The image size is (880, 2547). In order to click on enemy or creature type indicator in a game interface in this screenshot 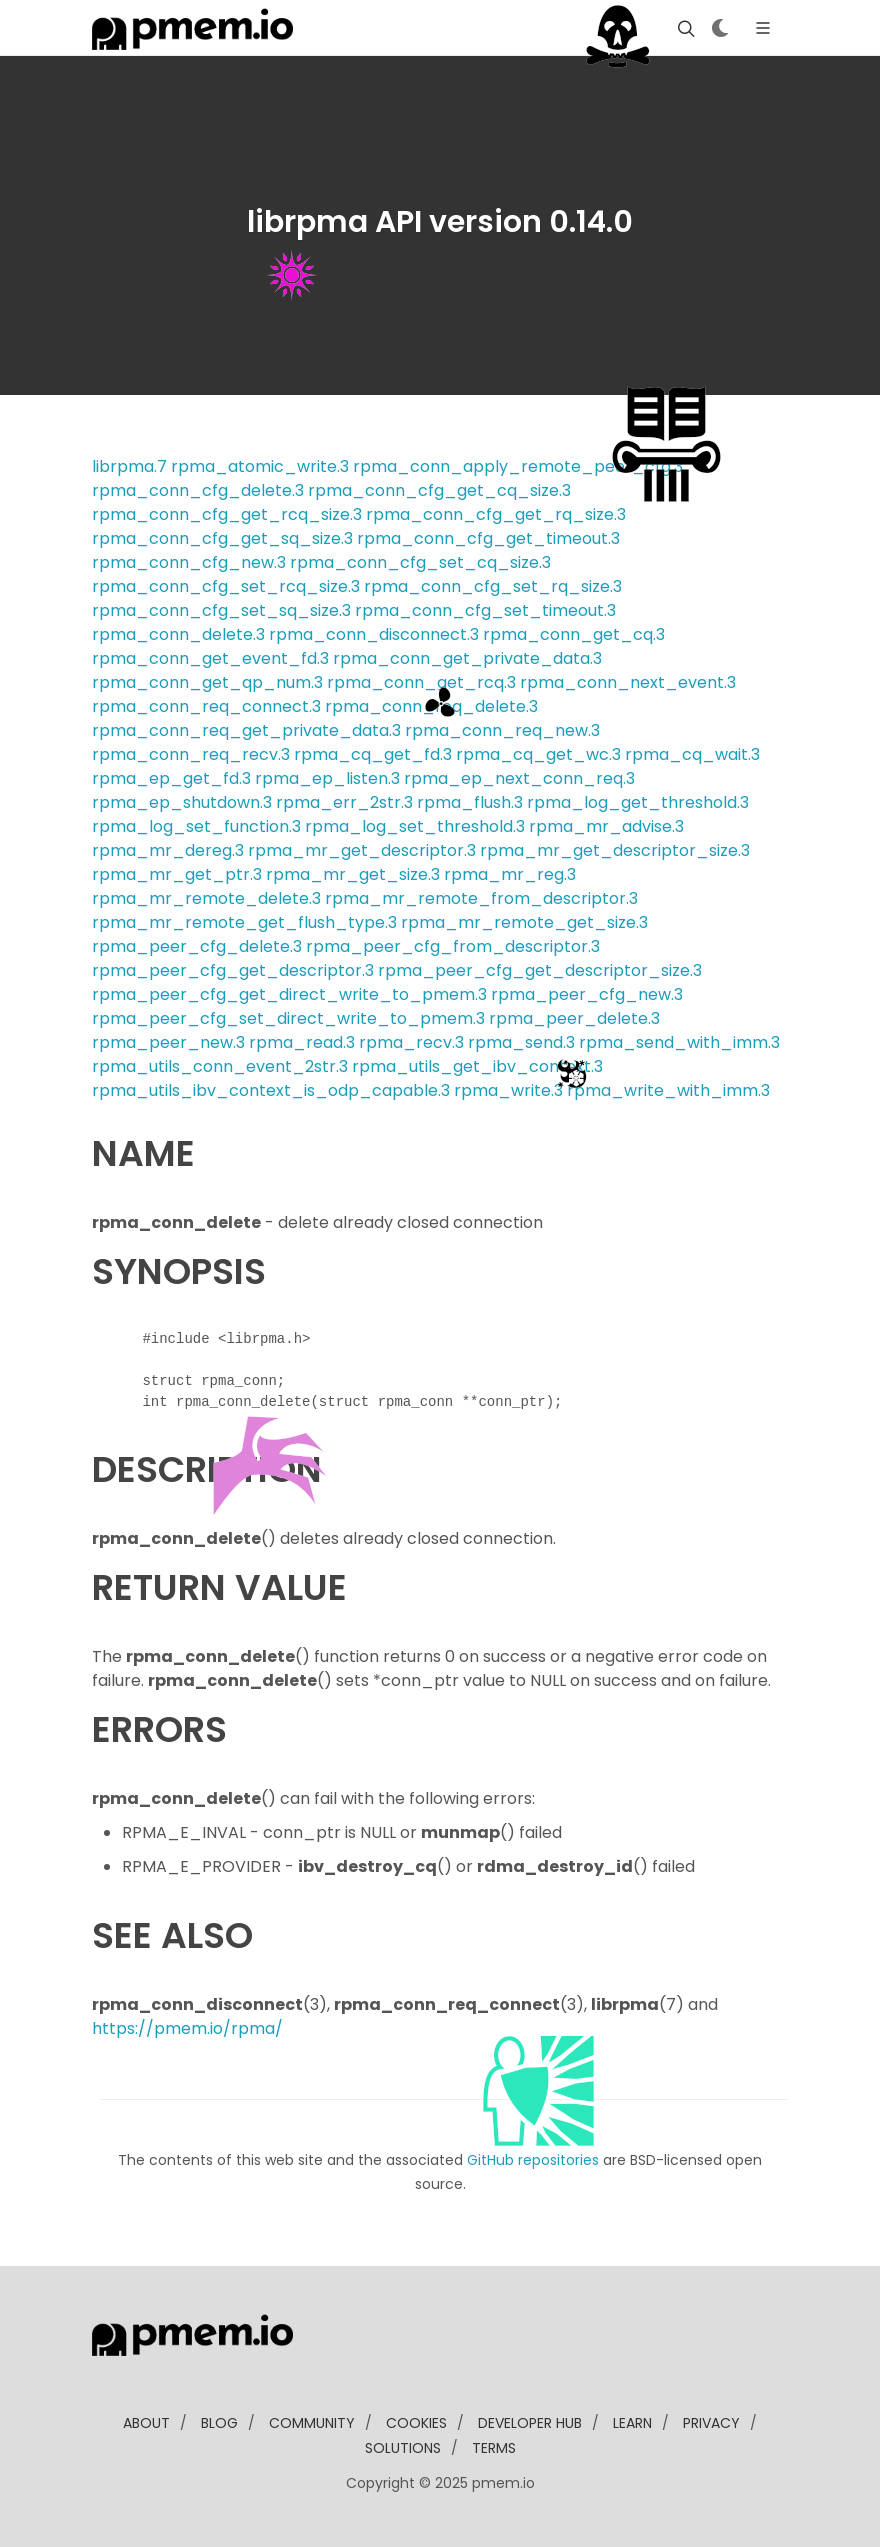, I will do `click(618, 36)`.